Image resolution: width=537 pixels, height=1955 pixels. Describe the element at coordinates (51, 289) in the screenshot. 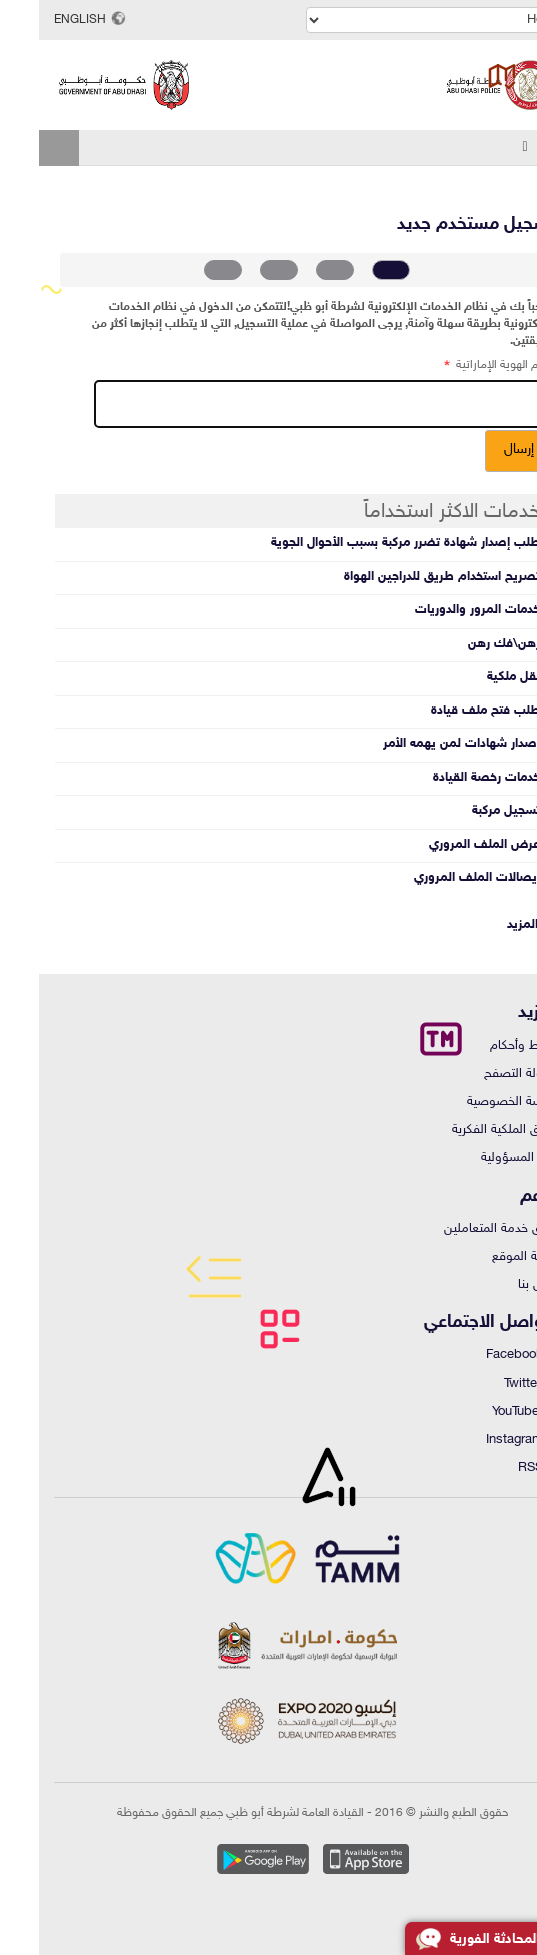

I see `indicates approximate or similar value` at that location.